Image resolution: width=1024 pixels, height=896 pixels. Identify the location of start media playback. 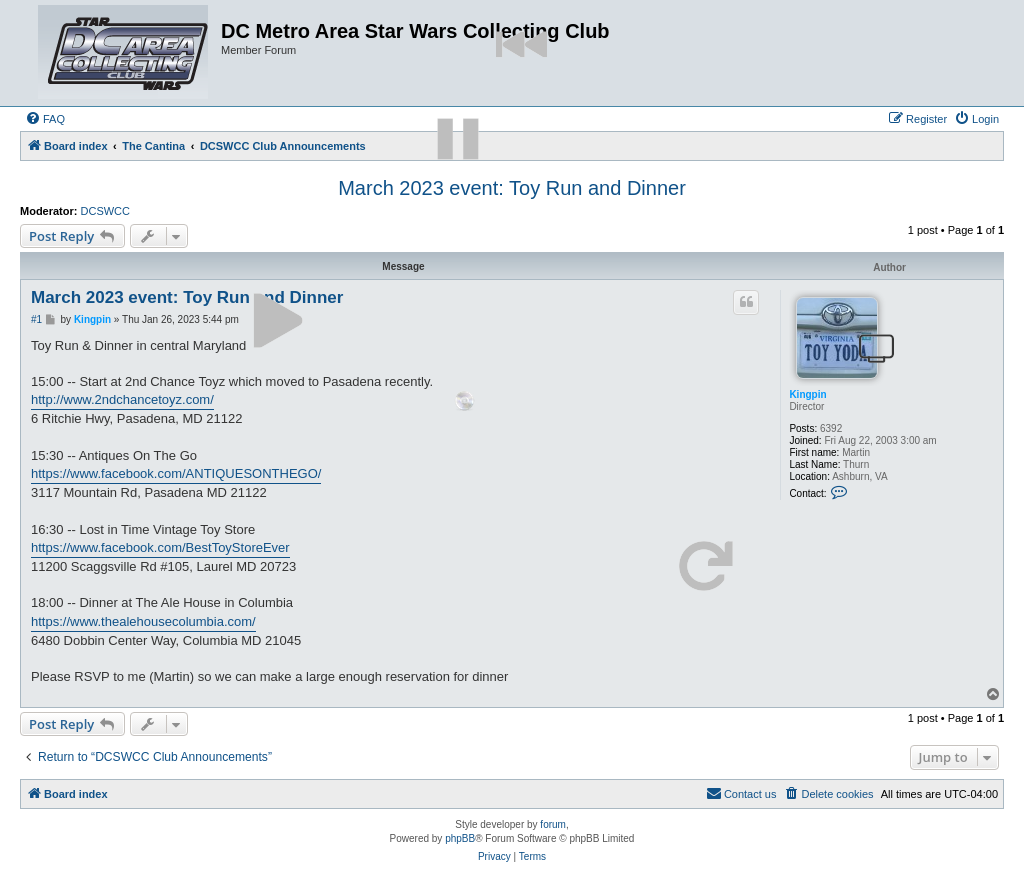
(275, 320).